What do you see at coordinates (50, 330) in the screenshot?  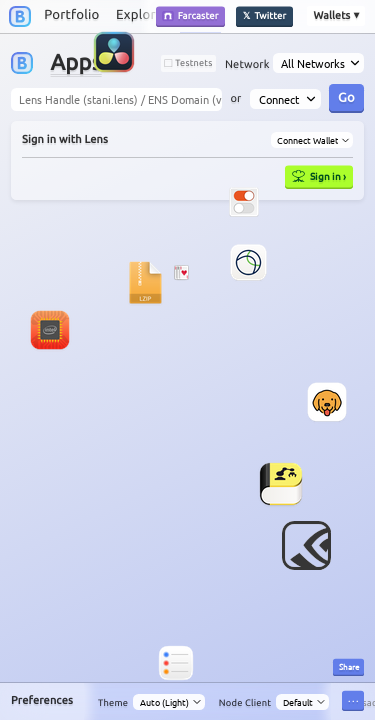 I see `launch intel system monitoring or diagnostics app` at bounding box center [50, 330].